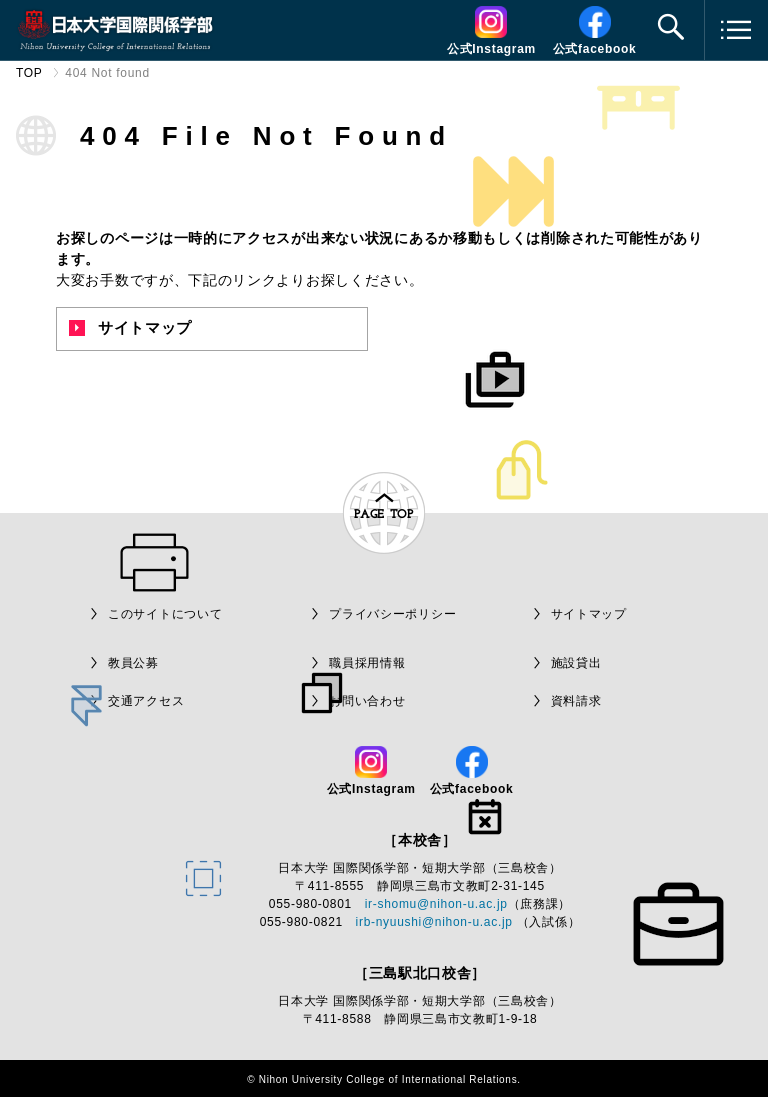  What do you see at coordinates (495, 381) in the screenshot?
I see `view your google play store purchases` at bounding box center [495, 381].